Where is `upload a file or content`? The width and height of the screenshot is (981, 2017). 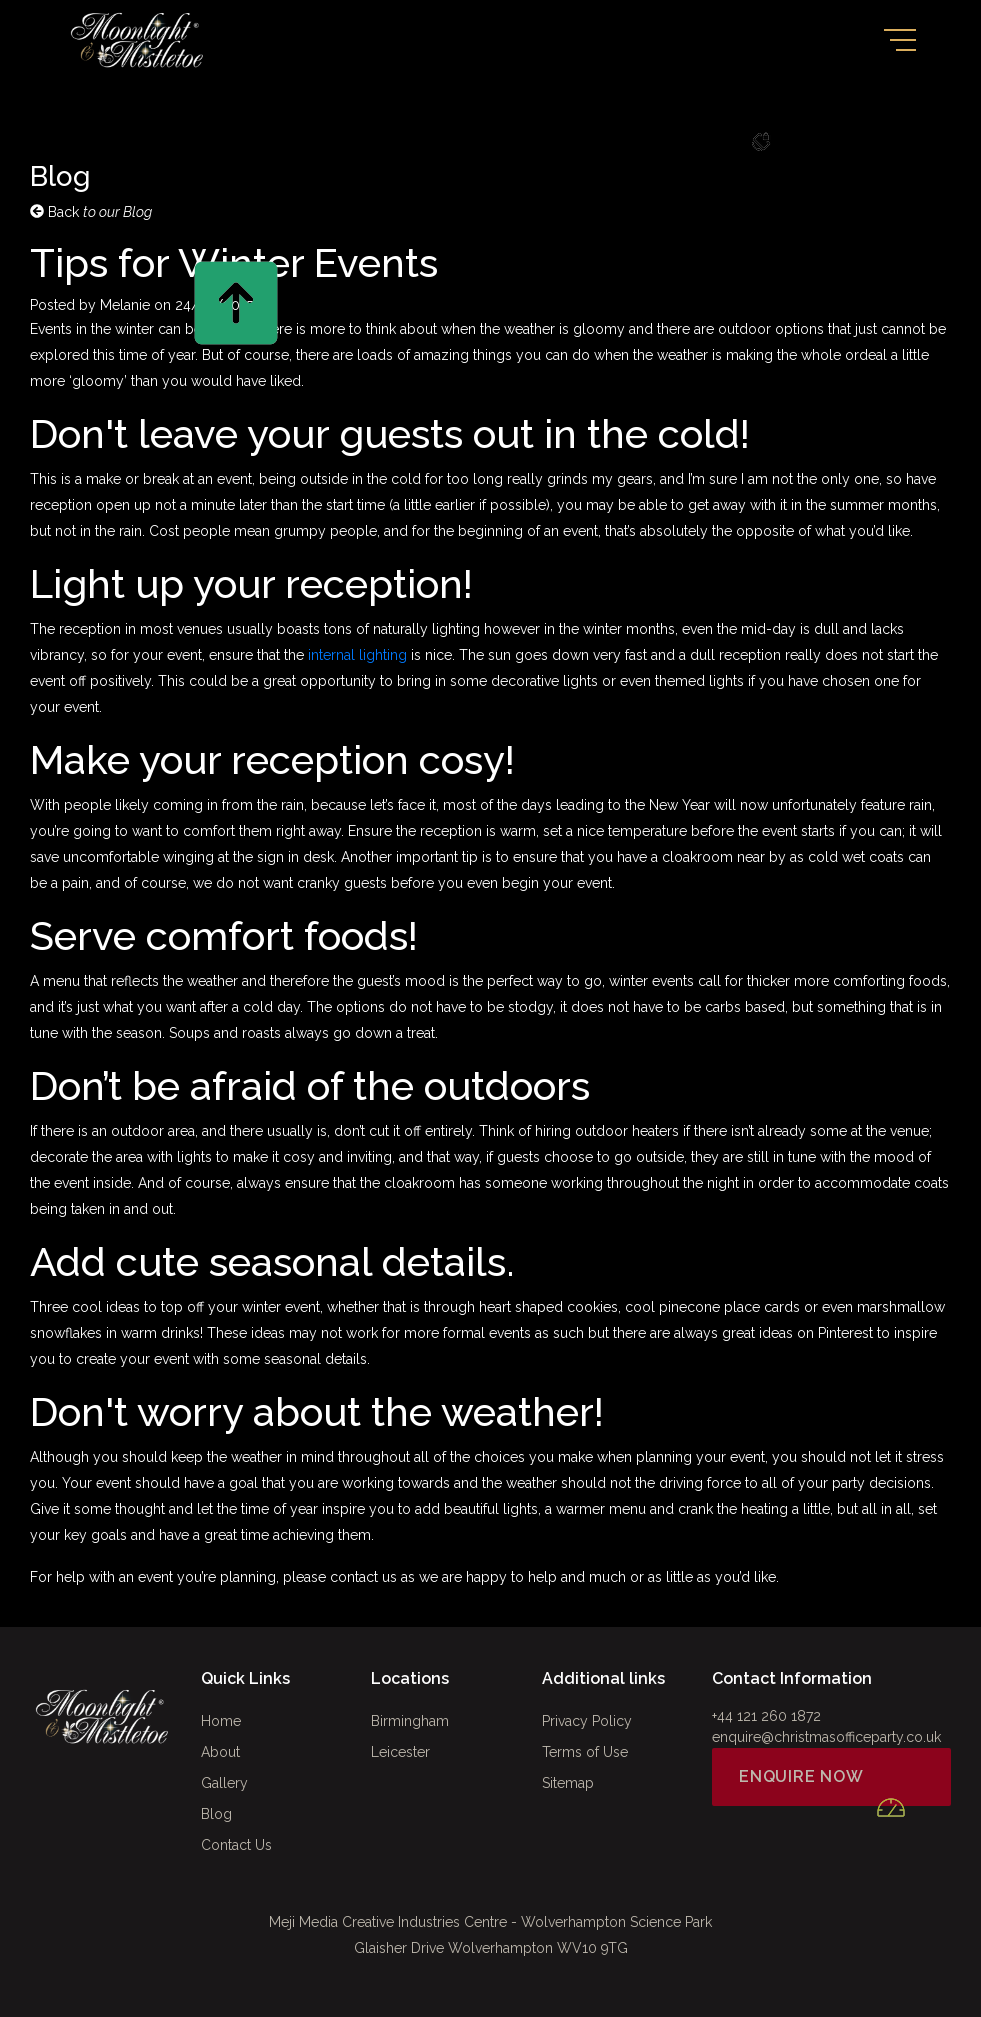
upload a file or content is located at coordinates (236, 303).